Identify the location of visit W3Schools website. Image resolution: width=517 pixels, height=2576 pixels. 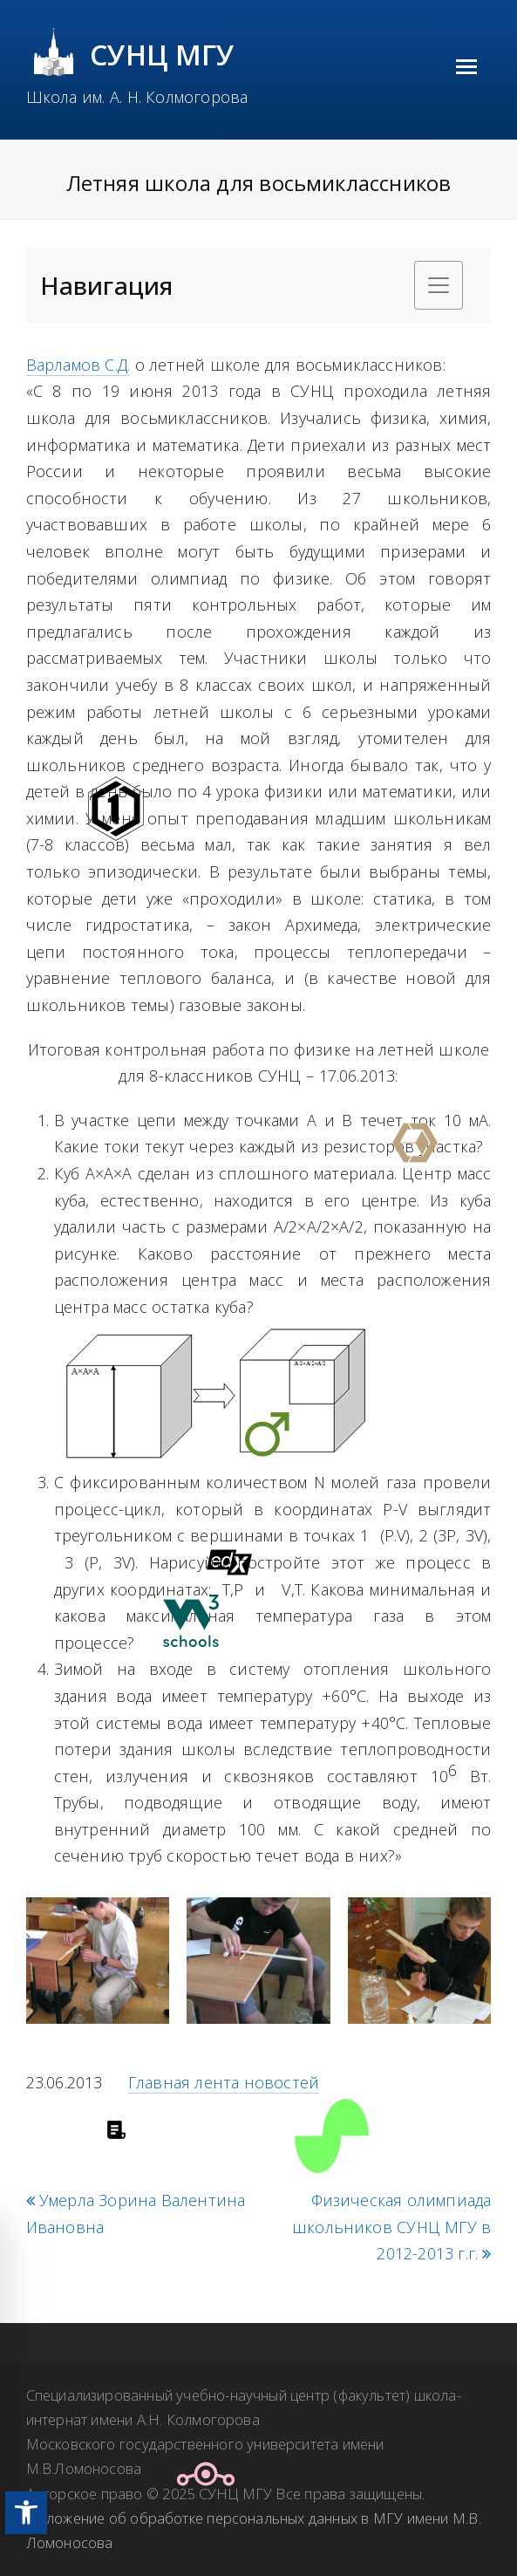
(191, 1621).